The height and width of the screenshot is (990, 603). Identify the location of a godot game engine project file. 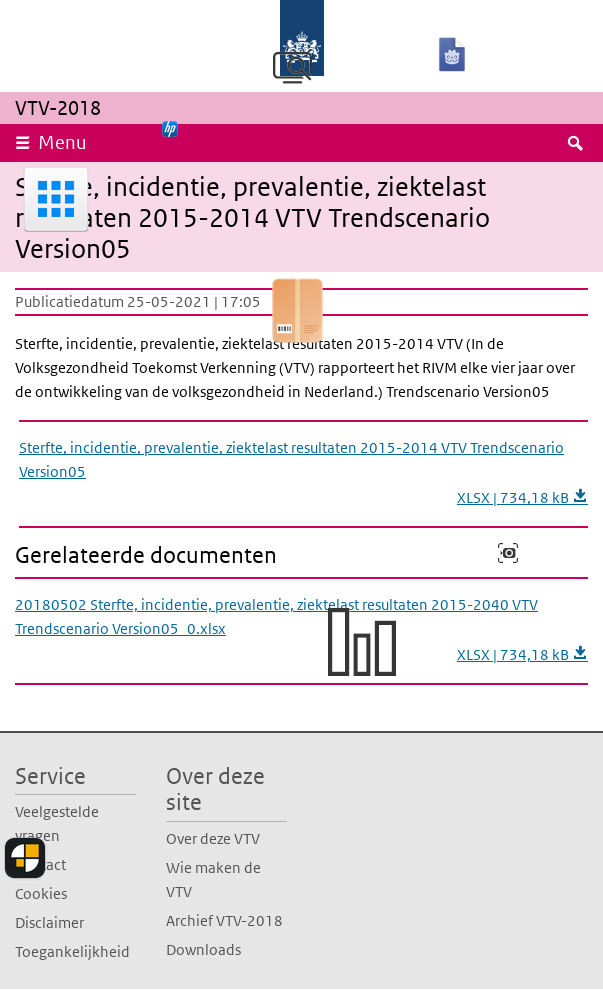
(452, 55).